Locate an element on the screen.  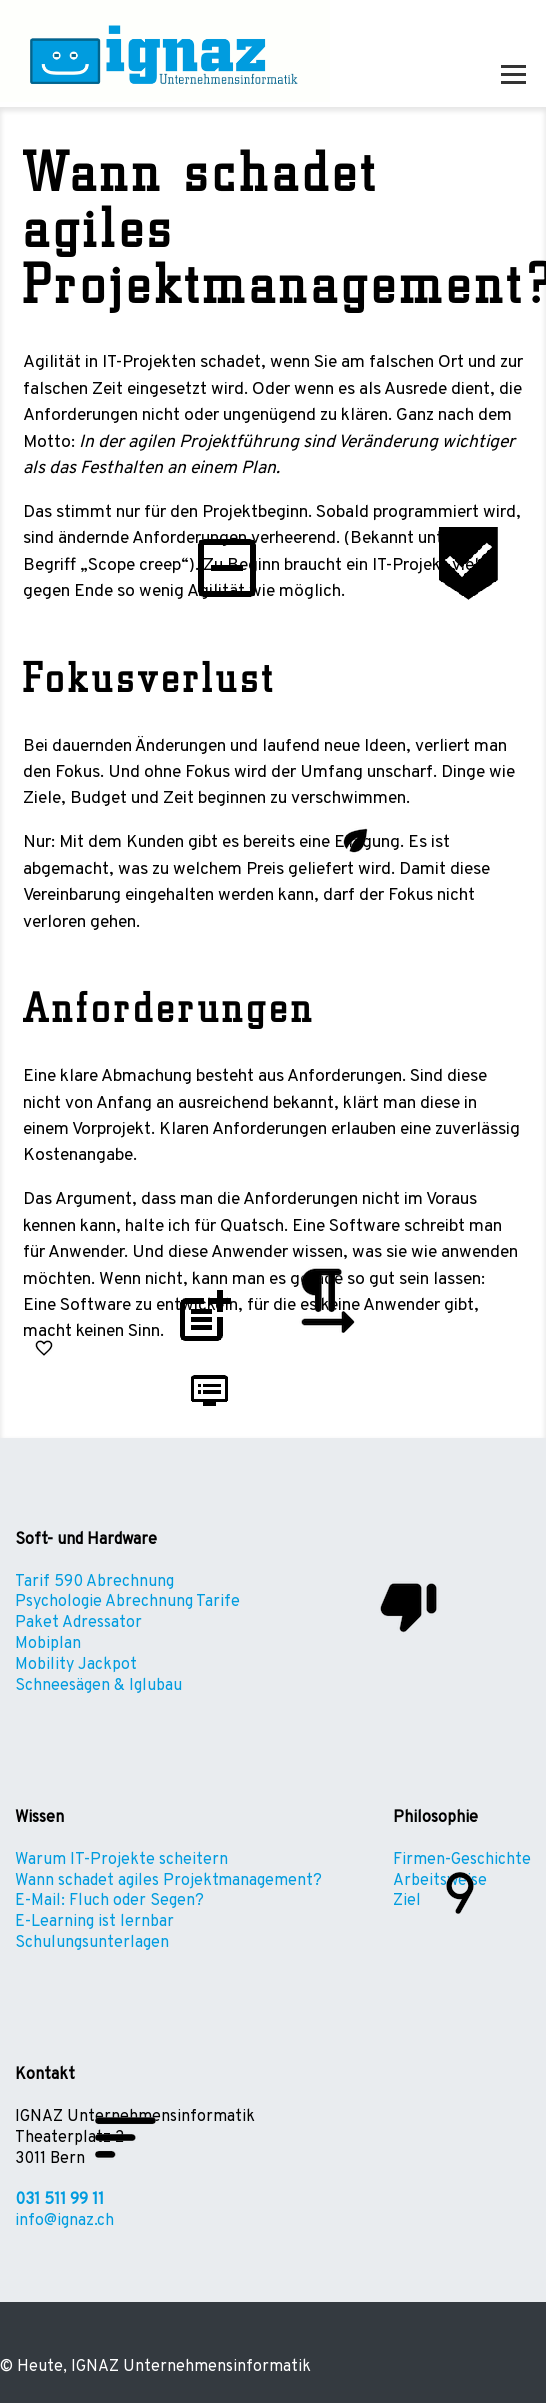
set text direction to left-to-right is located at coordinates (325, 1302).